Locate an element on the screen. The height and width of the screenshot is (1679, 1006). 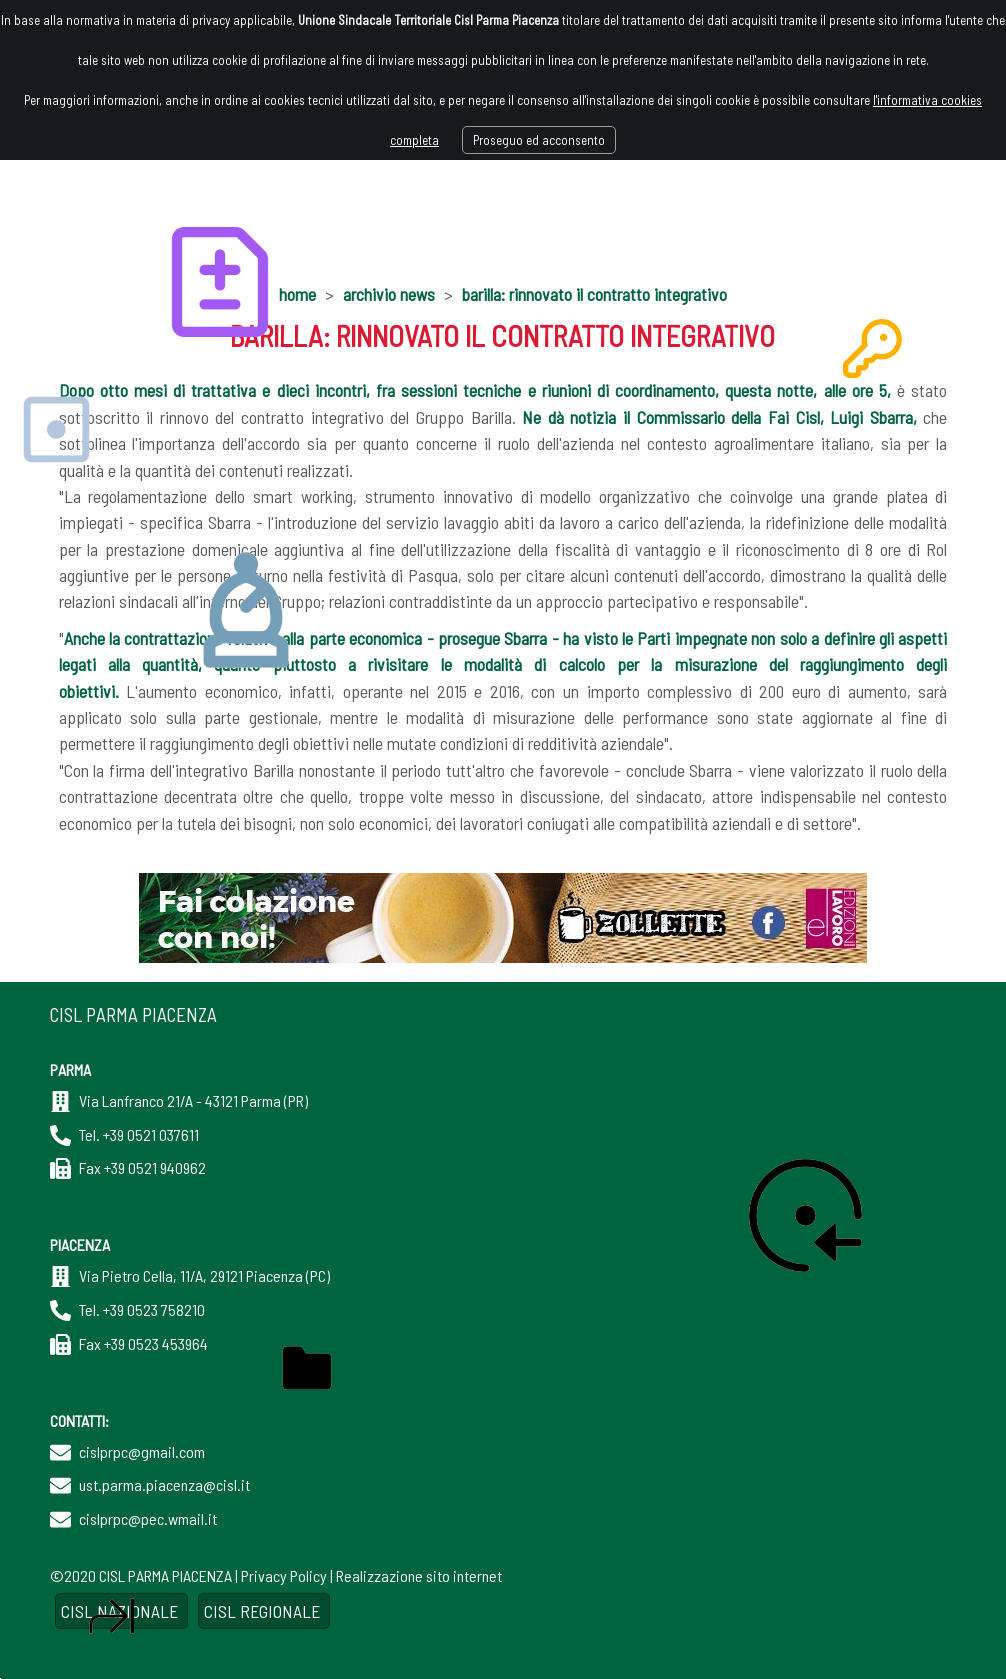
indicates a file has been modified in a diff view is located at coordinates (56, 429).